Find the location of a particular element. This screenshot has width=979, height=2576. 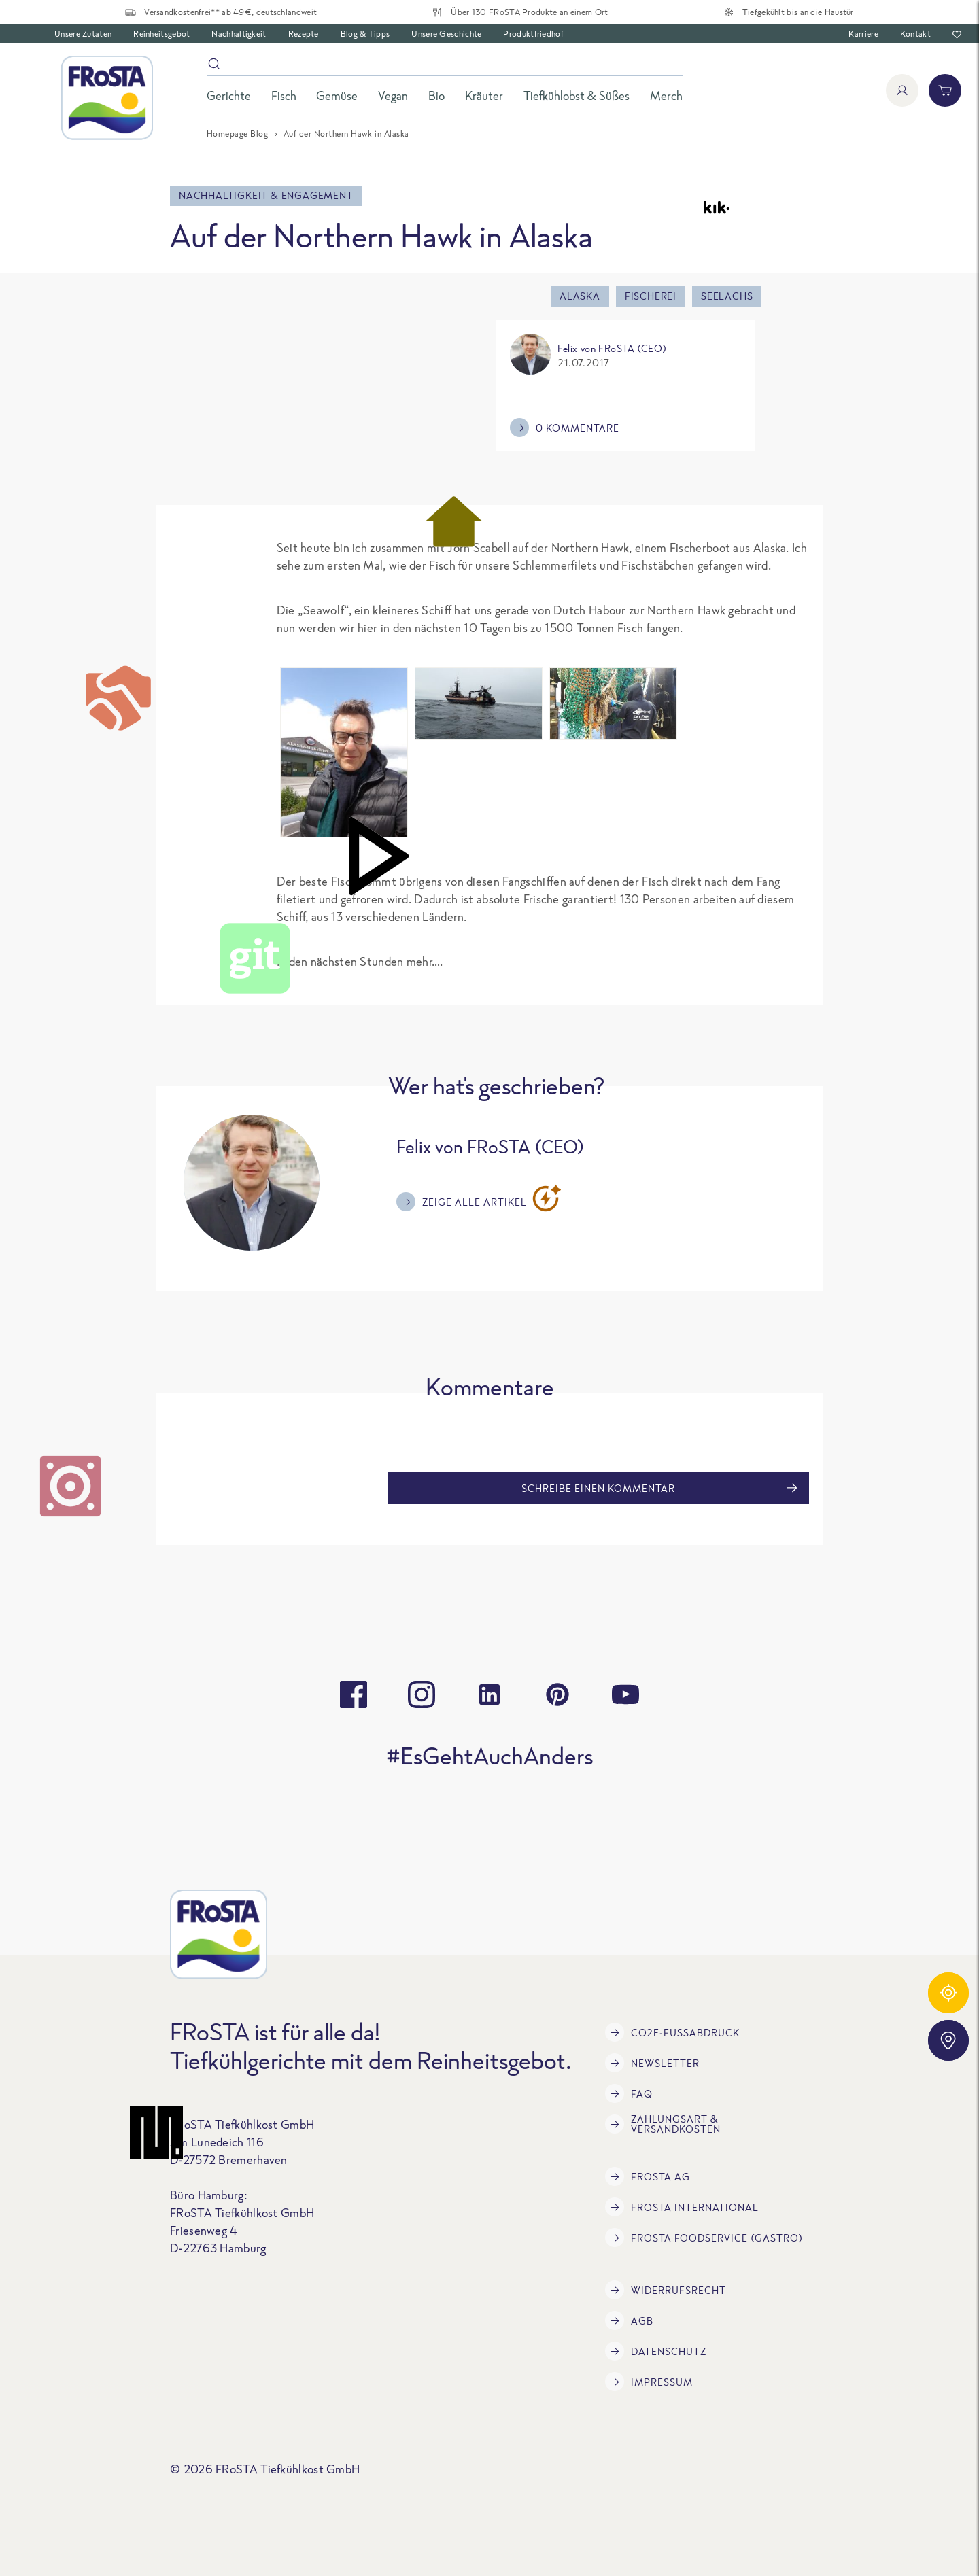

play media or video content is located at coordinates (369, 856).